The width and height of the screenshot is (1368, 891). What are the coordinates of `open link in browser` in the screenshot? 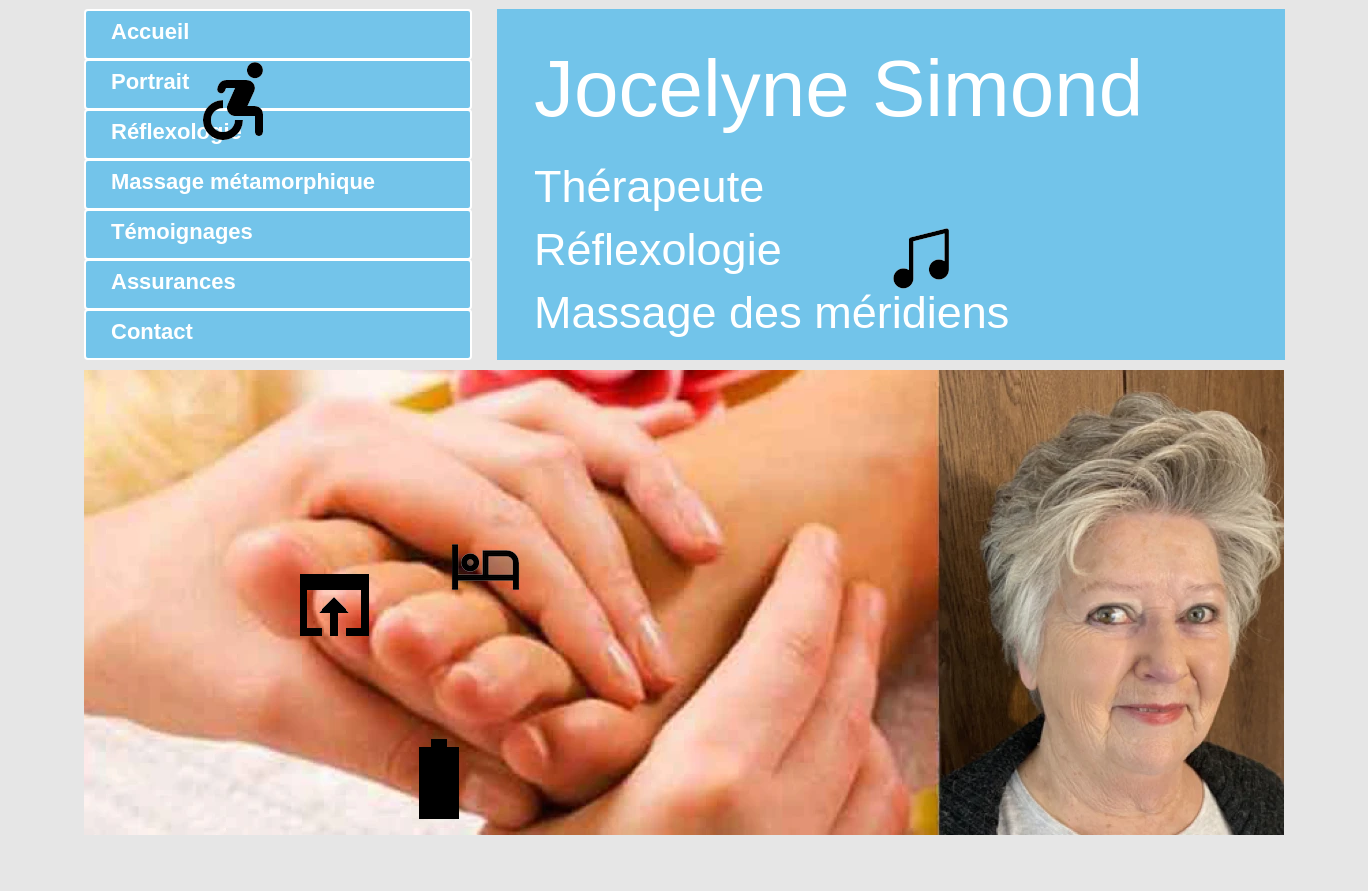 It's located at (334, 605).